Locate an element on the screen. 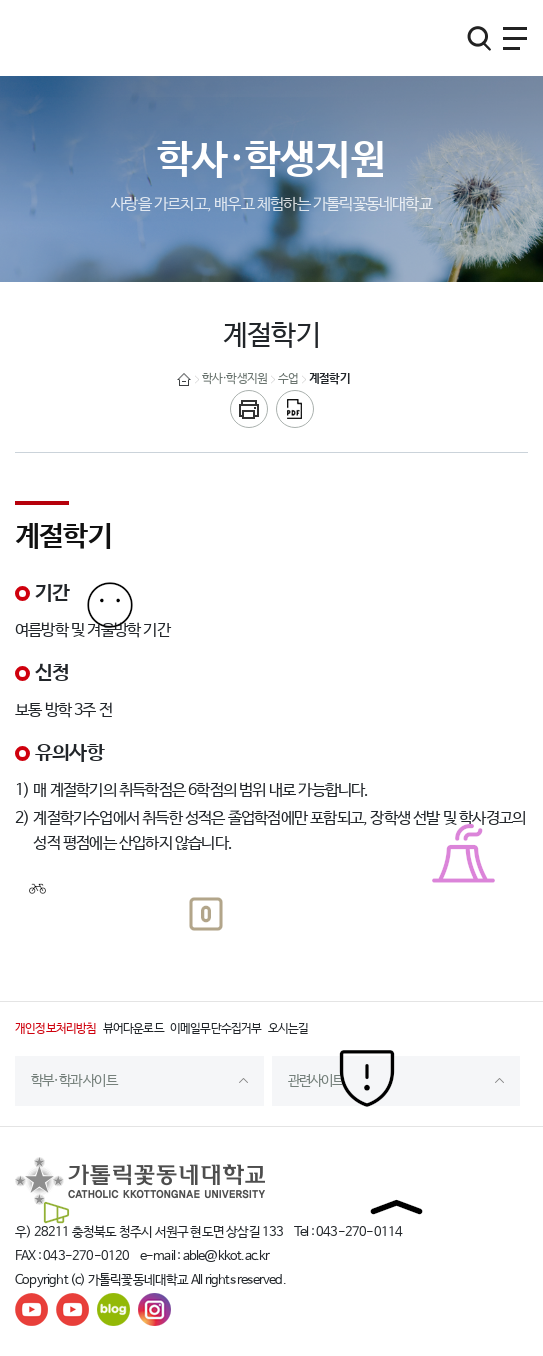 The image size is (543, 1356). indicates neutral or no reaction is located at coordinates (110, 605).